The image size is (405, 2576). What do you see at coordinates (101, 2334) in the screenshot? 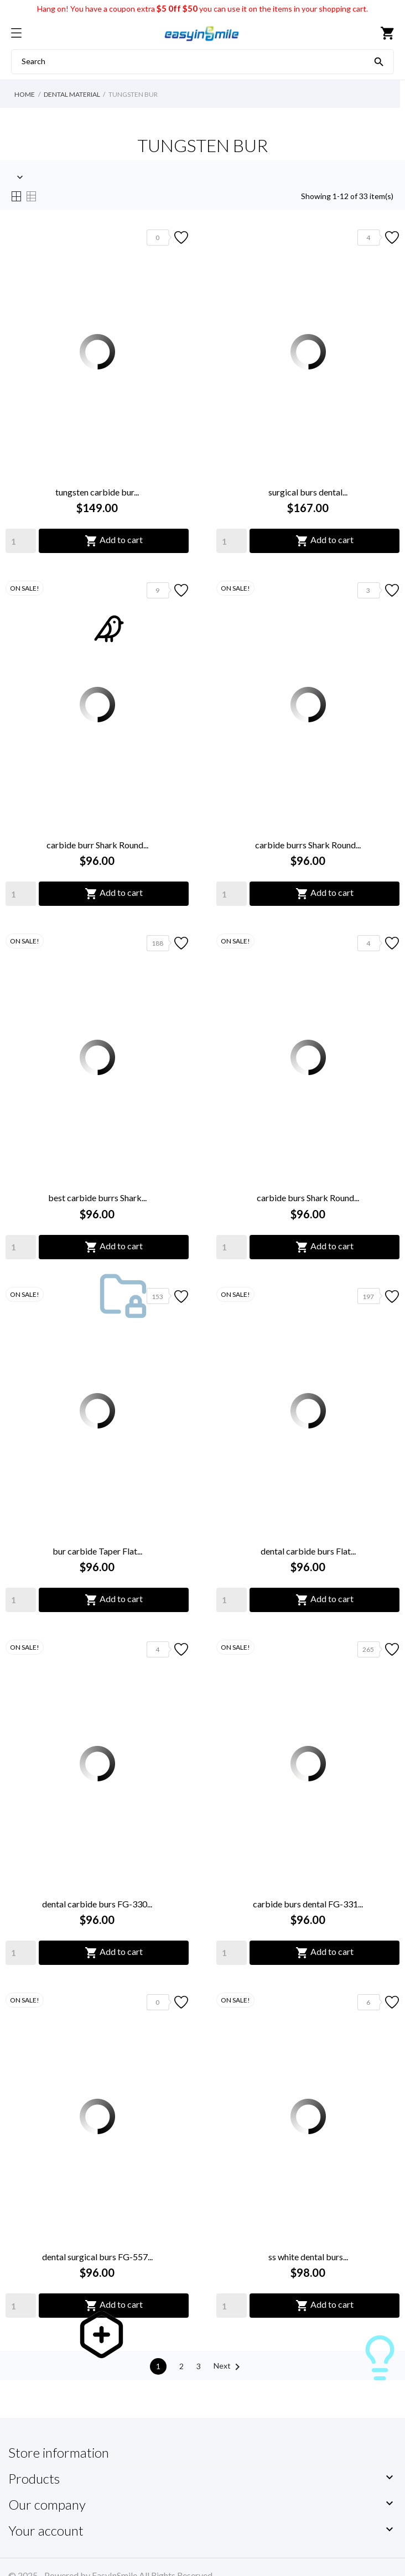
I see `add a new module or component` at bounding box center [101, 2334].